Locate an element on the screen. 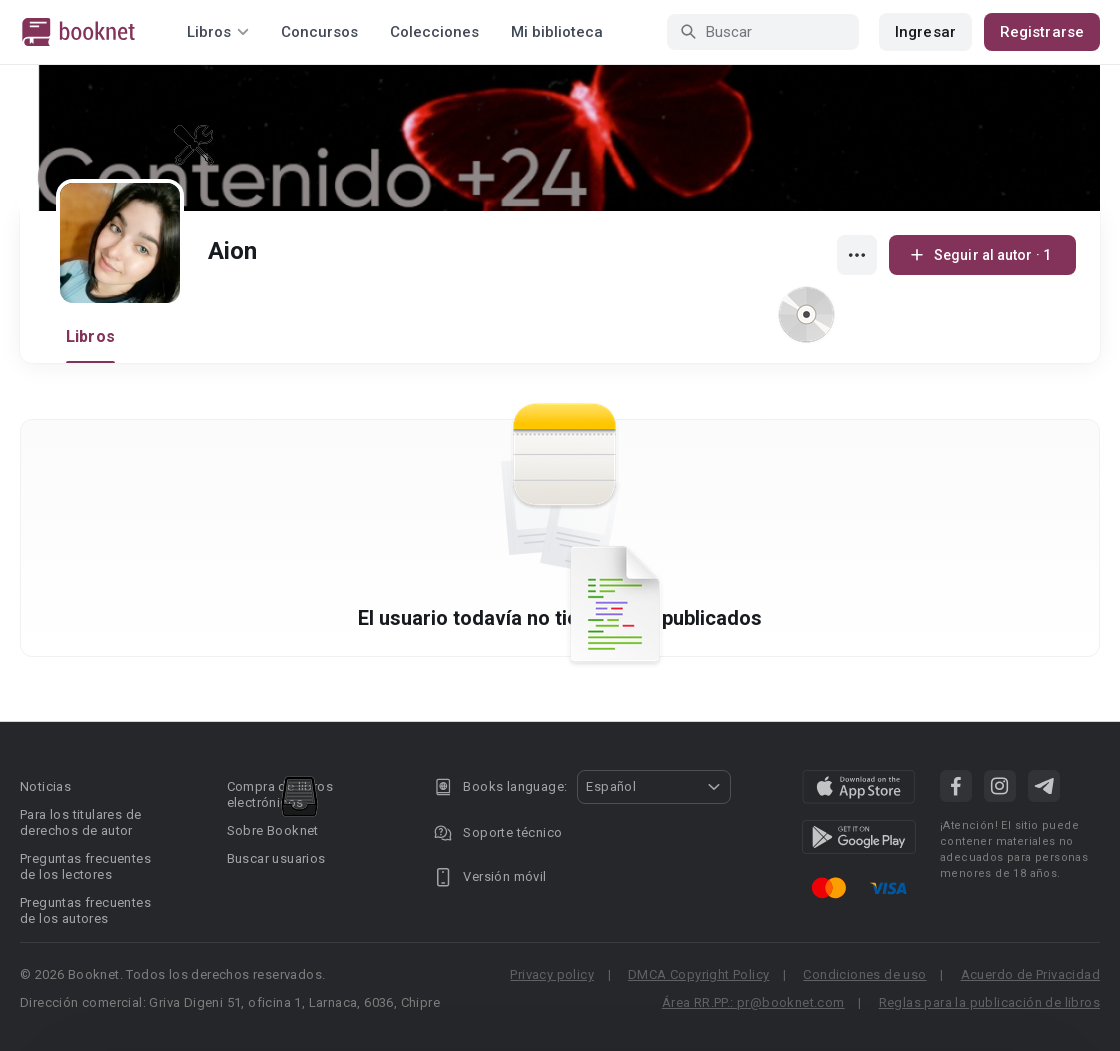 The width and height of the screenshot is (1120, 1051). view recently accessed files is located at coordinates (299, 796).